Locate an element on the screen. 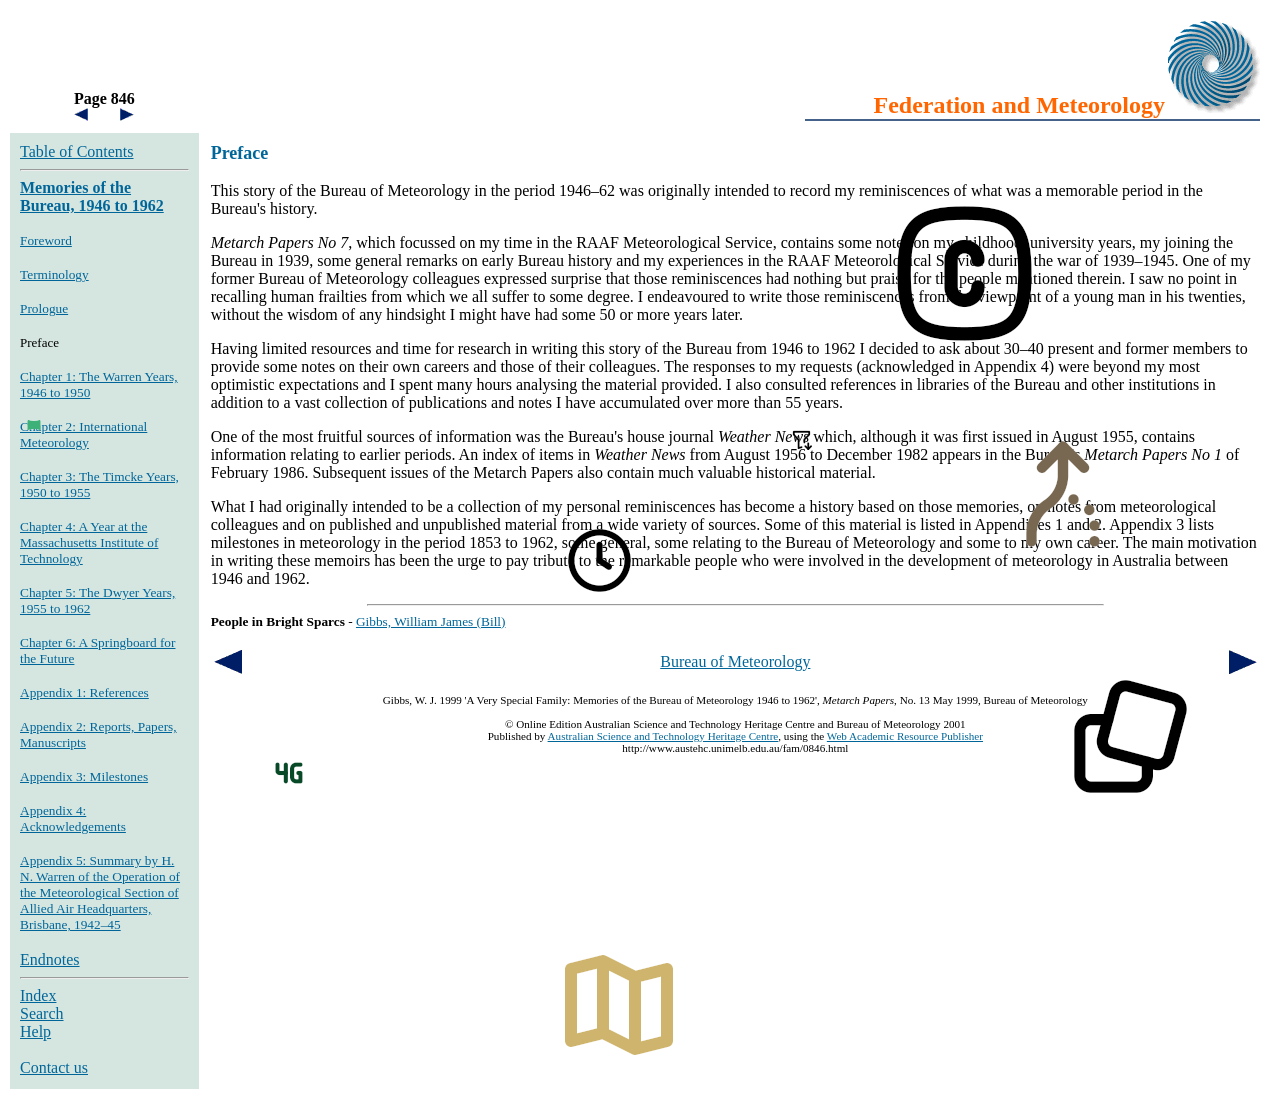 This screenshot has width=1280, height=1099. indicates copyright information is located at coordinates (964, 273).